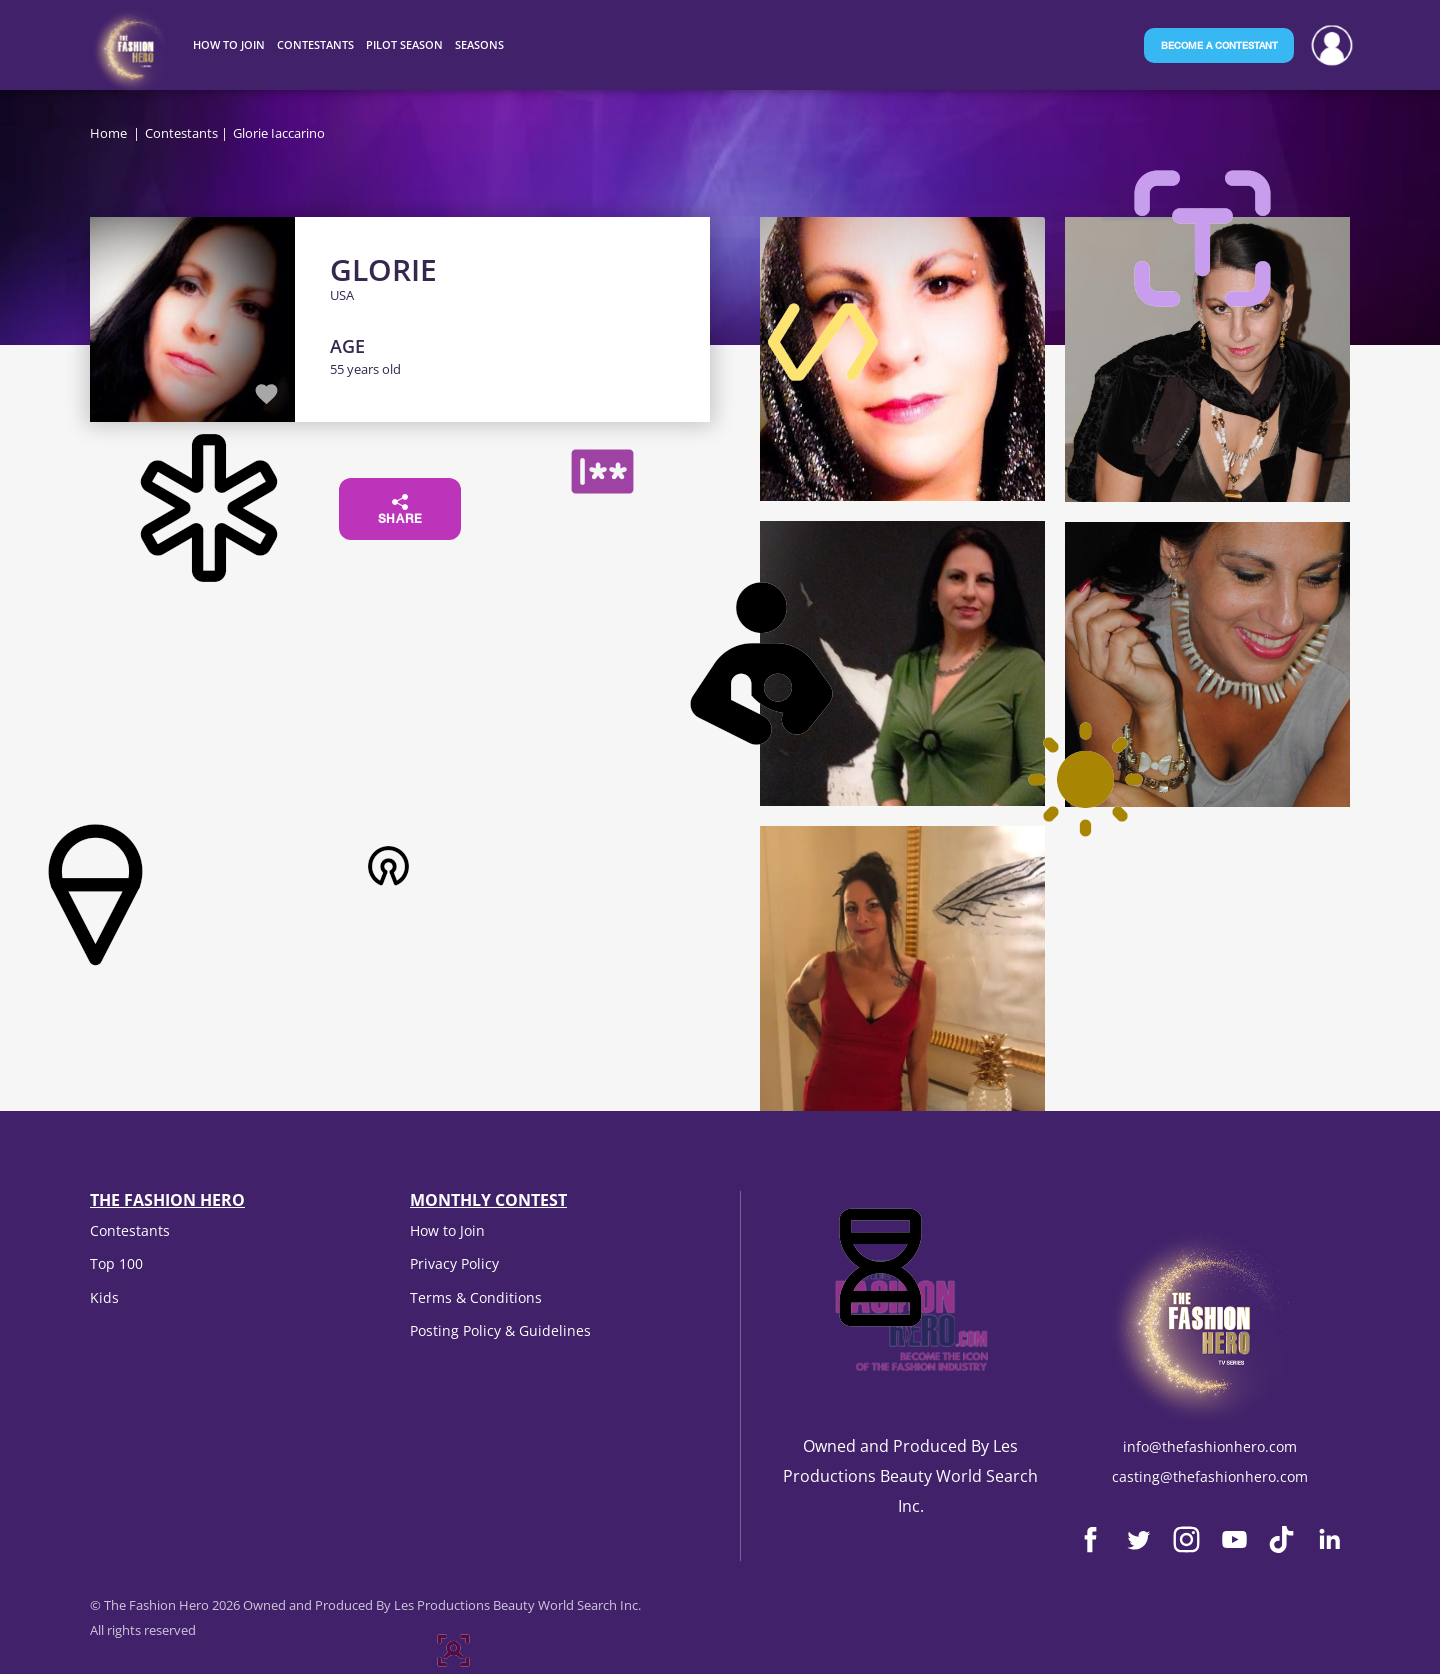  I want to click on indicates loading or processing in progress, so click(880, 1267).